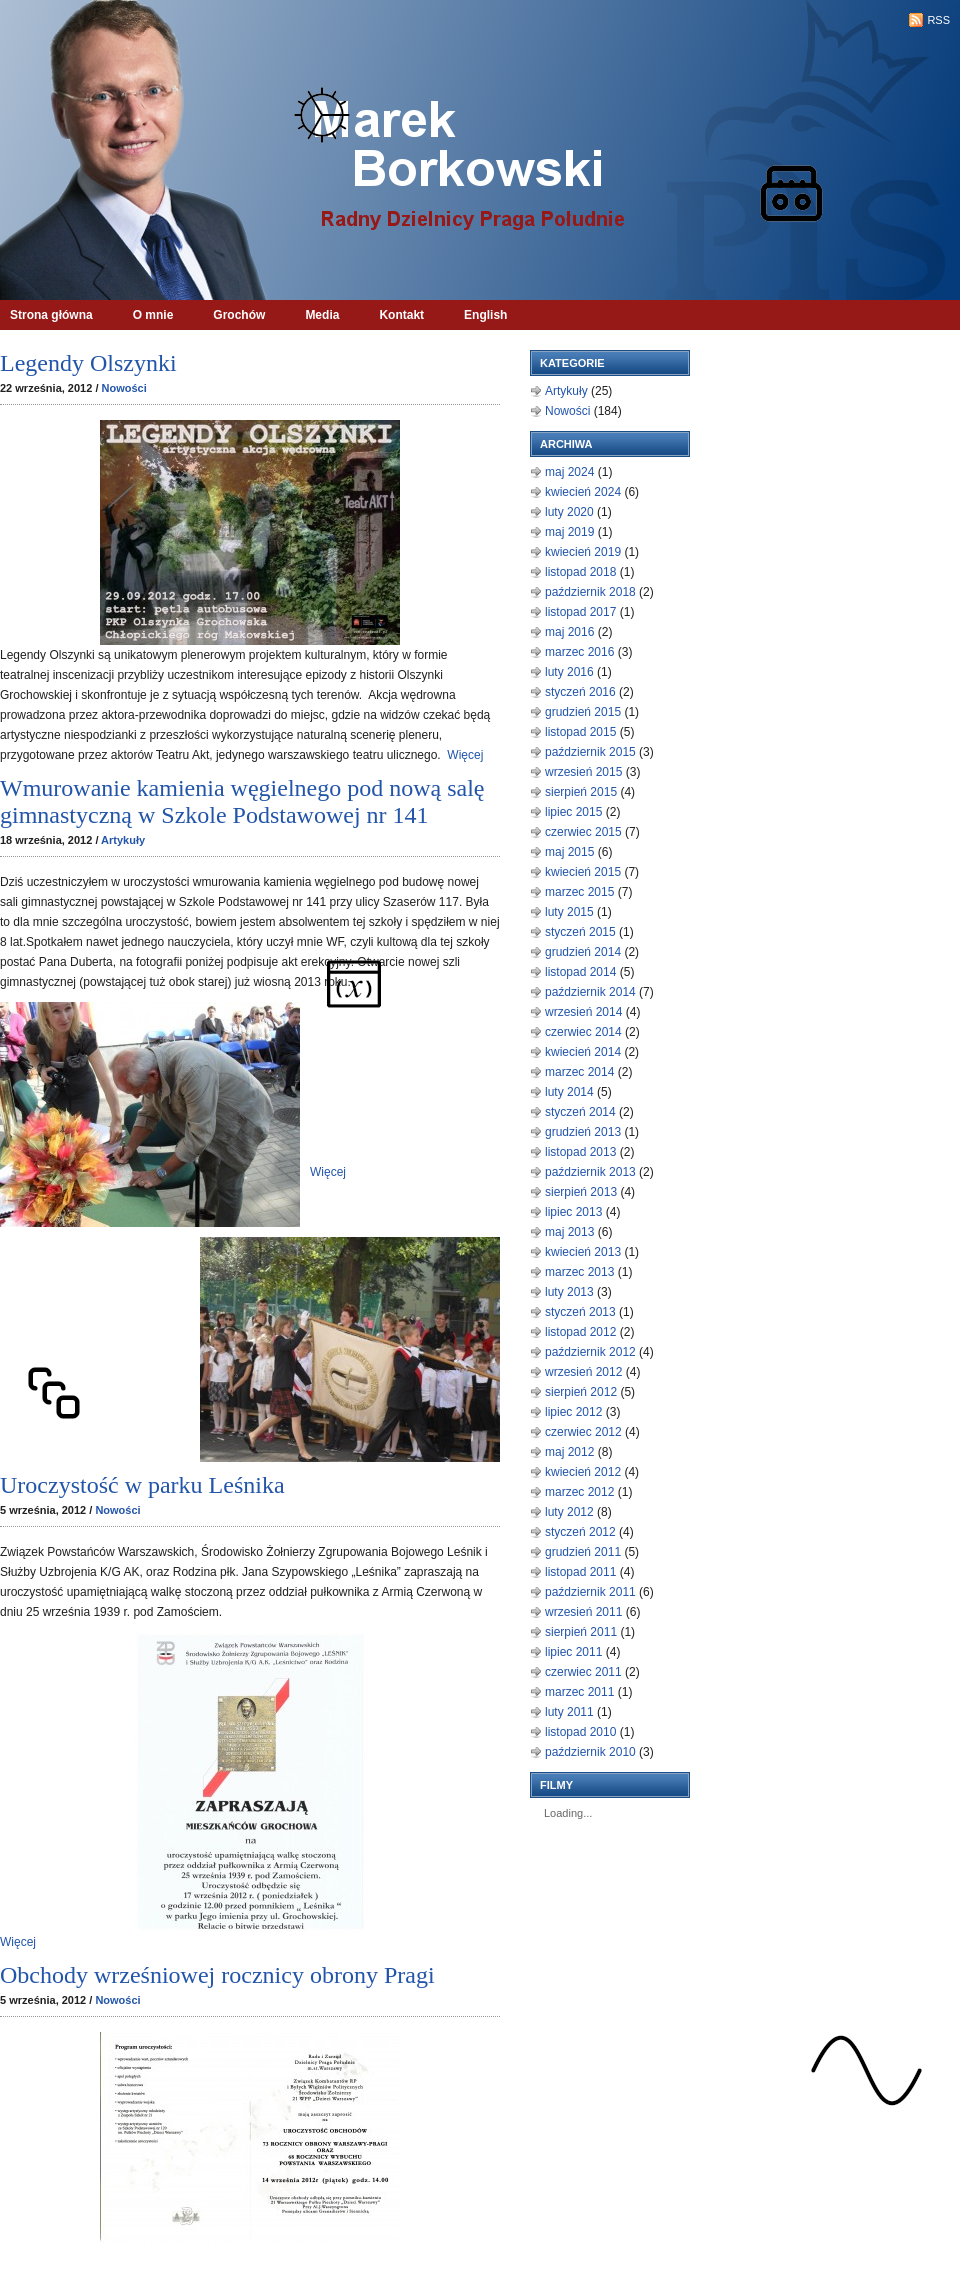  Describe the element at coordinates (354, 984) in the screenshot. I see `view grouped variables in debug panel` at that location.